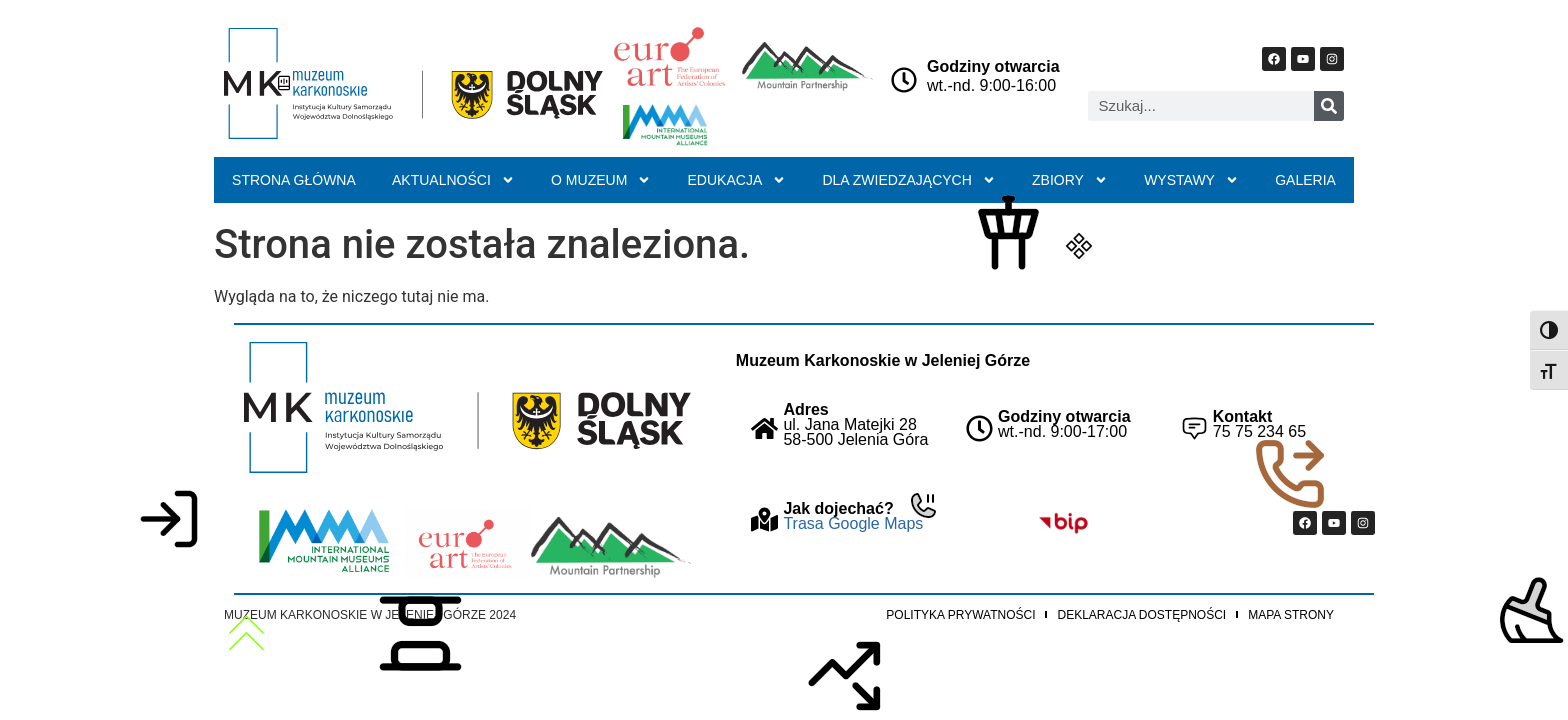 The height and width of the screenshot is (720, 1568). Describe the element at coordinates (169, 519) in the screenshot. I see `sign in to your account` at that location.